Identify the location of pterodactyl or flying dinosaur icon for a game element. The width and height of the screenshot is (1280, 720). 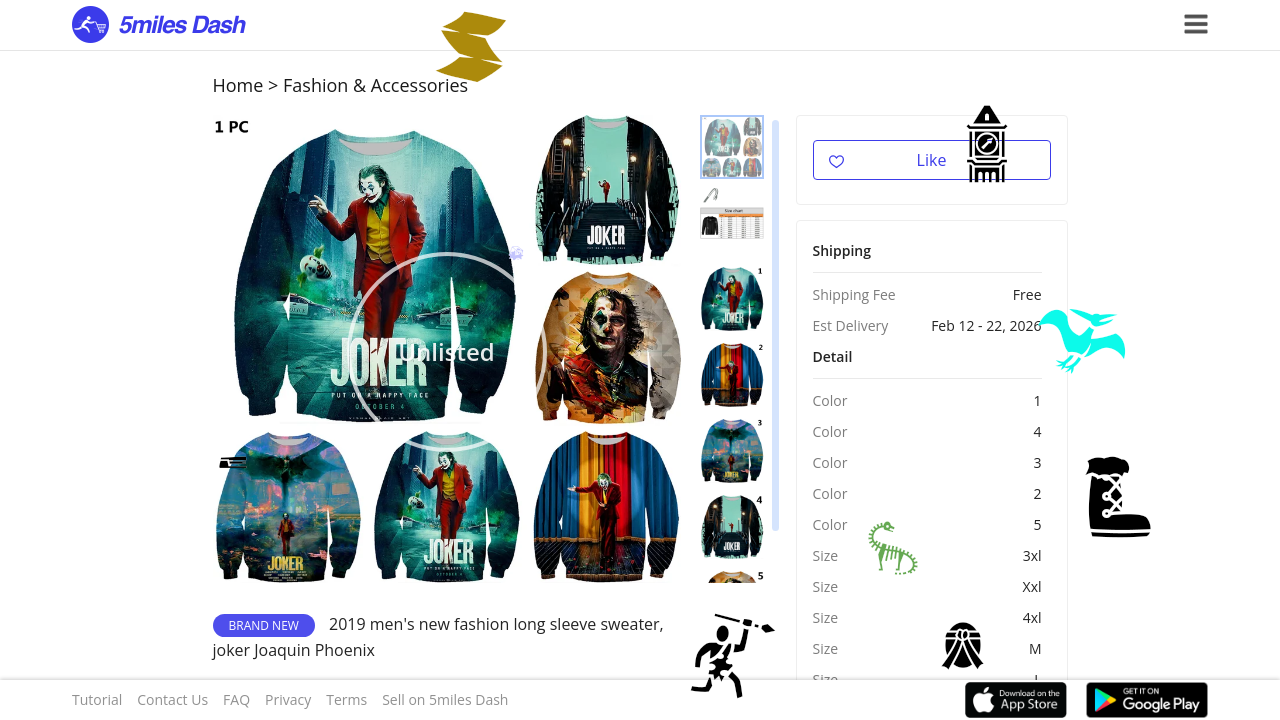
(1081, 341).